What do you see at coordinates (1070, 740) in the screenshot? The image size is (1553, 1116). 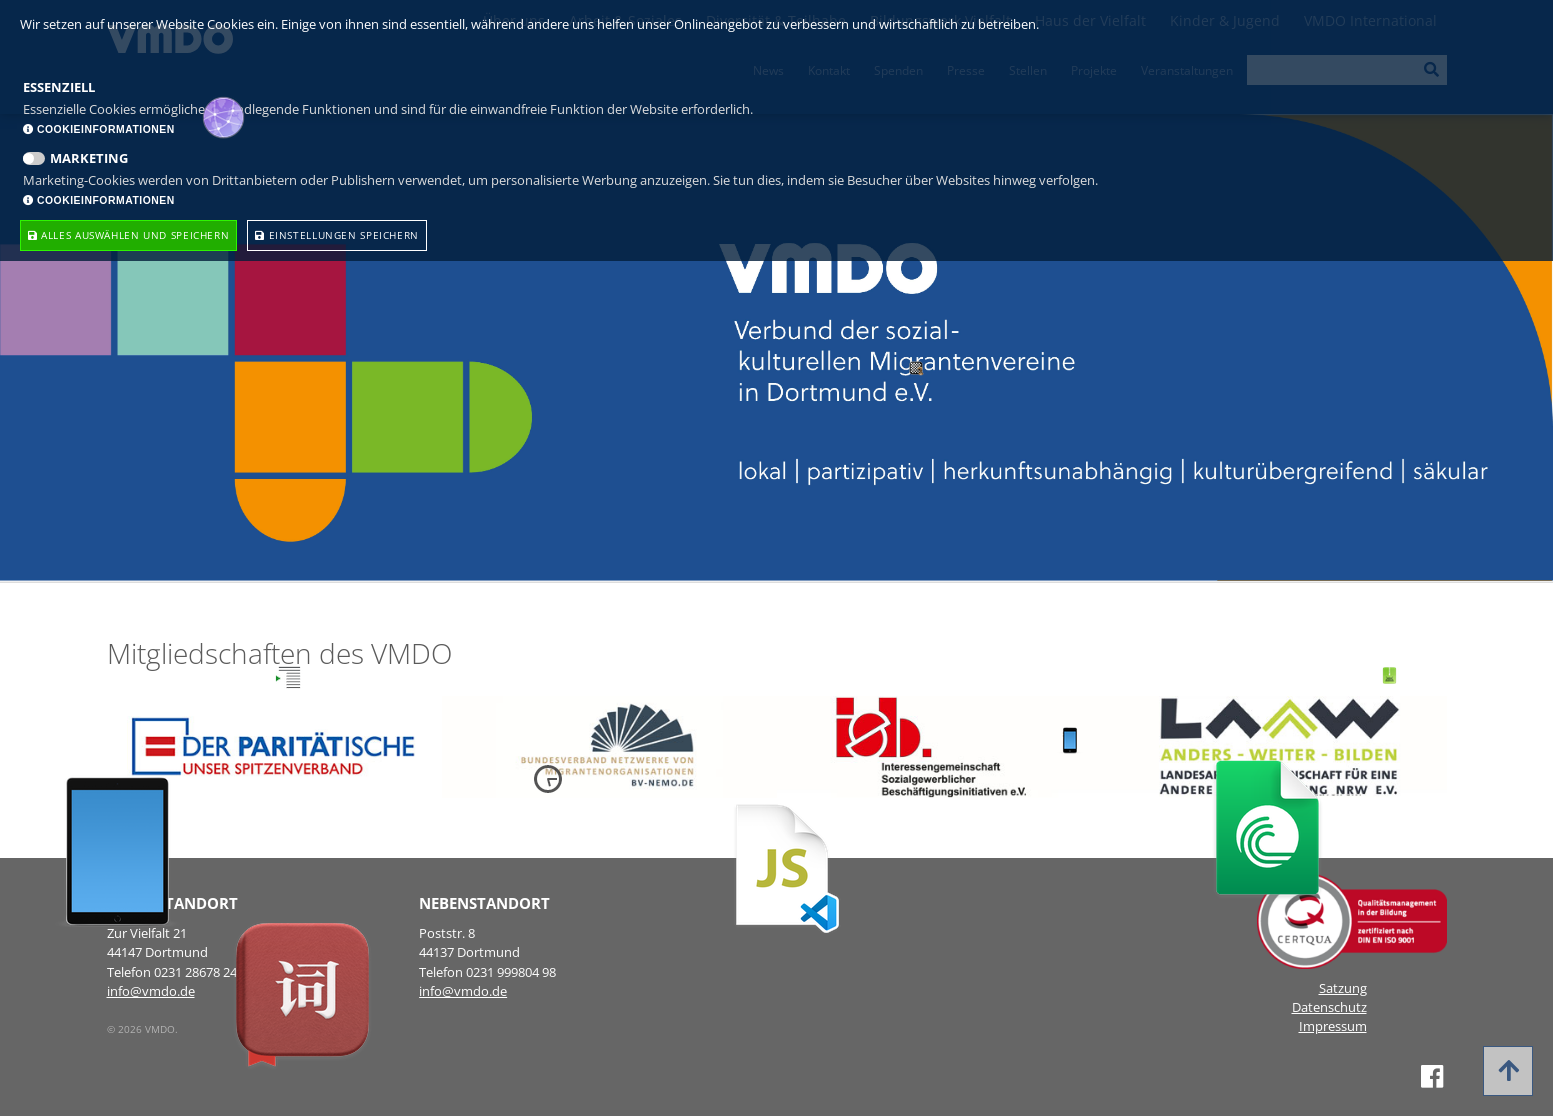 I see `ipod touch device icon` at bounding box center [1070, 740].